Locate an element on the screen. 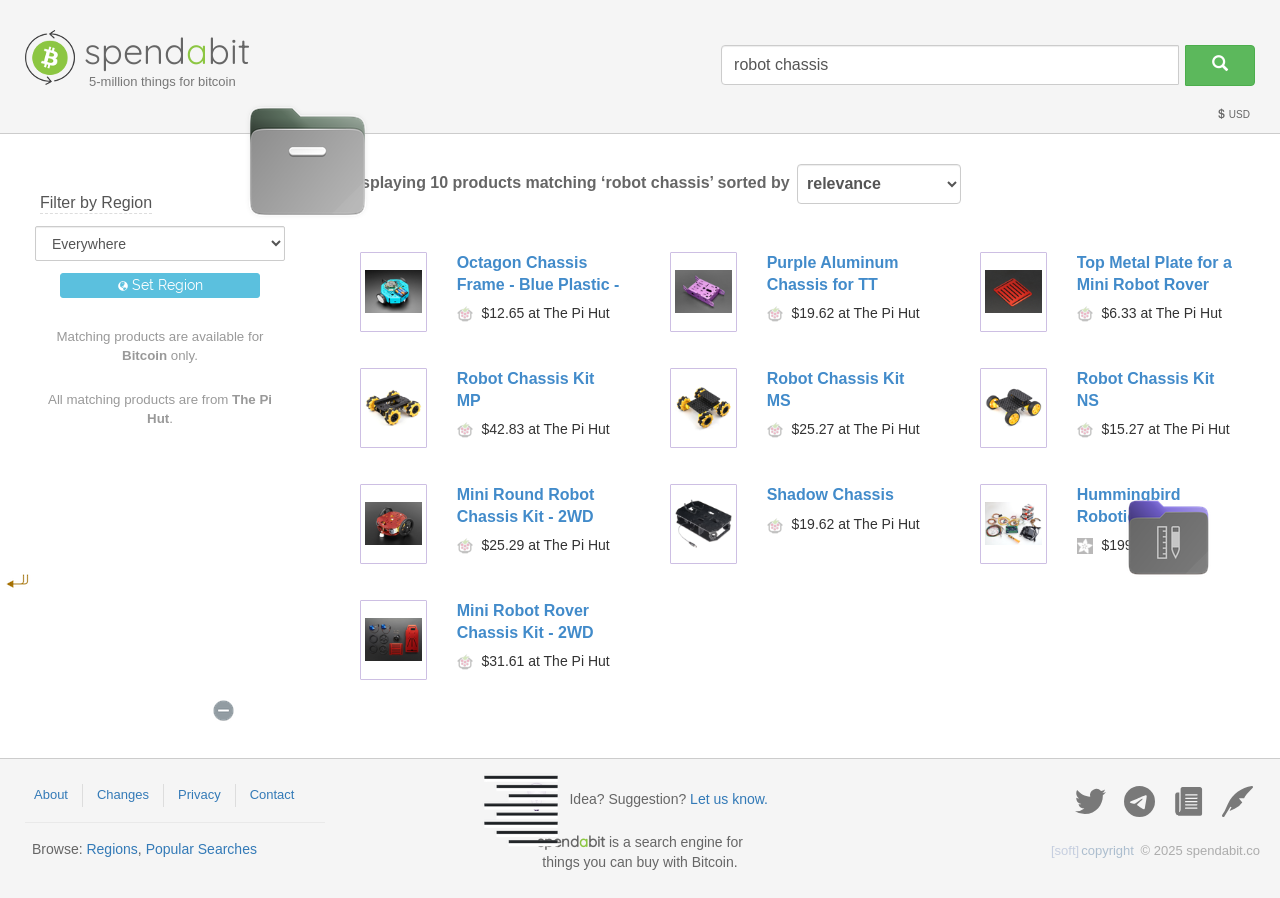  align text to the right margin is located at coordinates (521, 811).